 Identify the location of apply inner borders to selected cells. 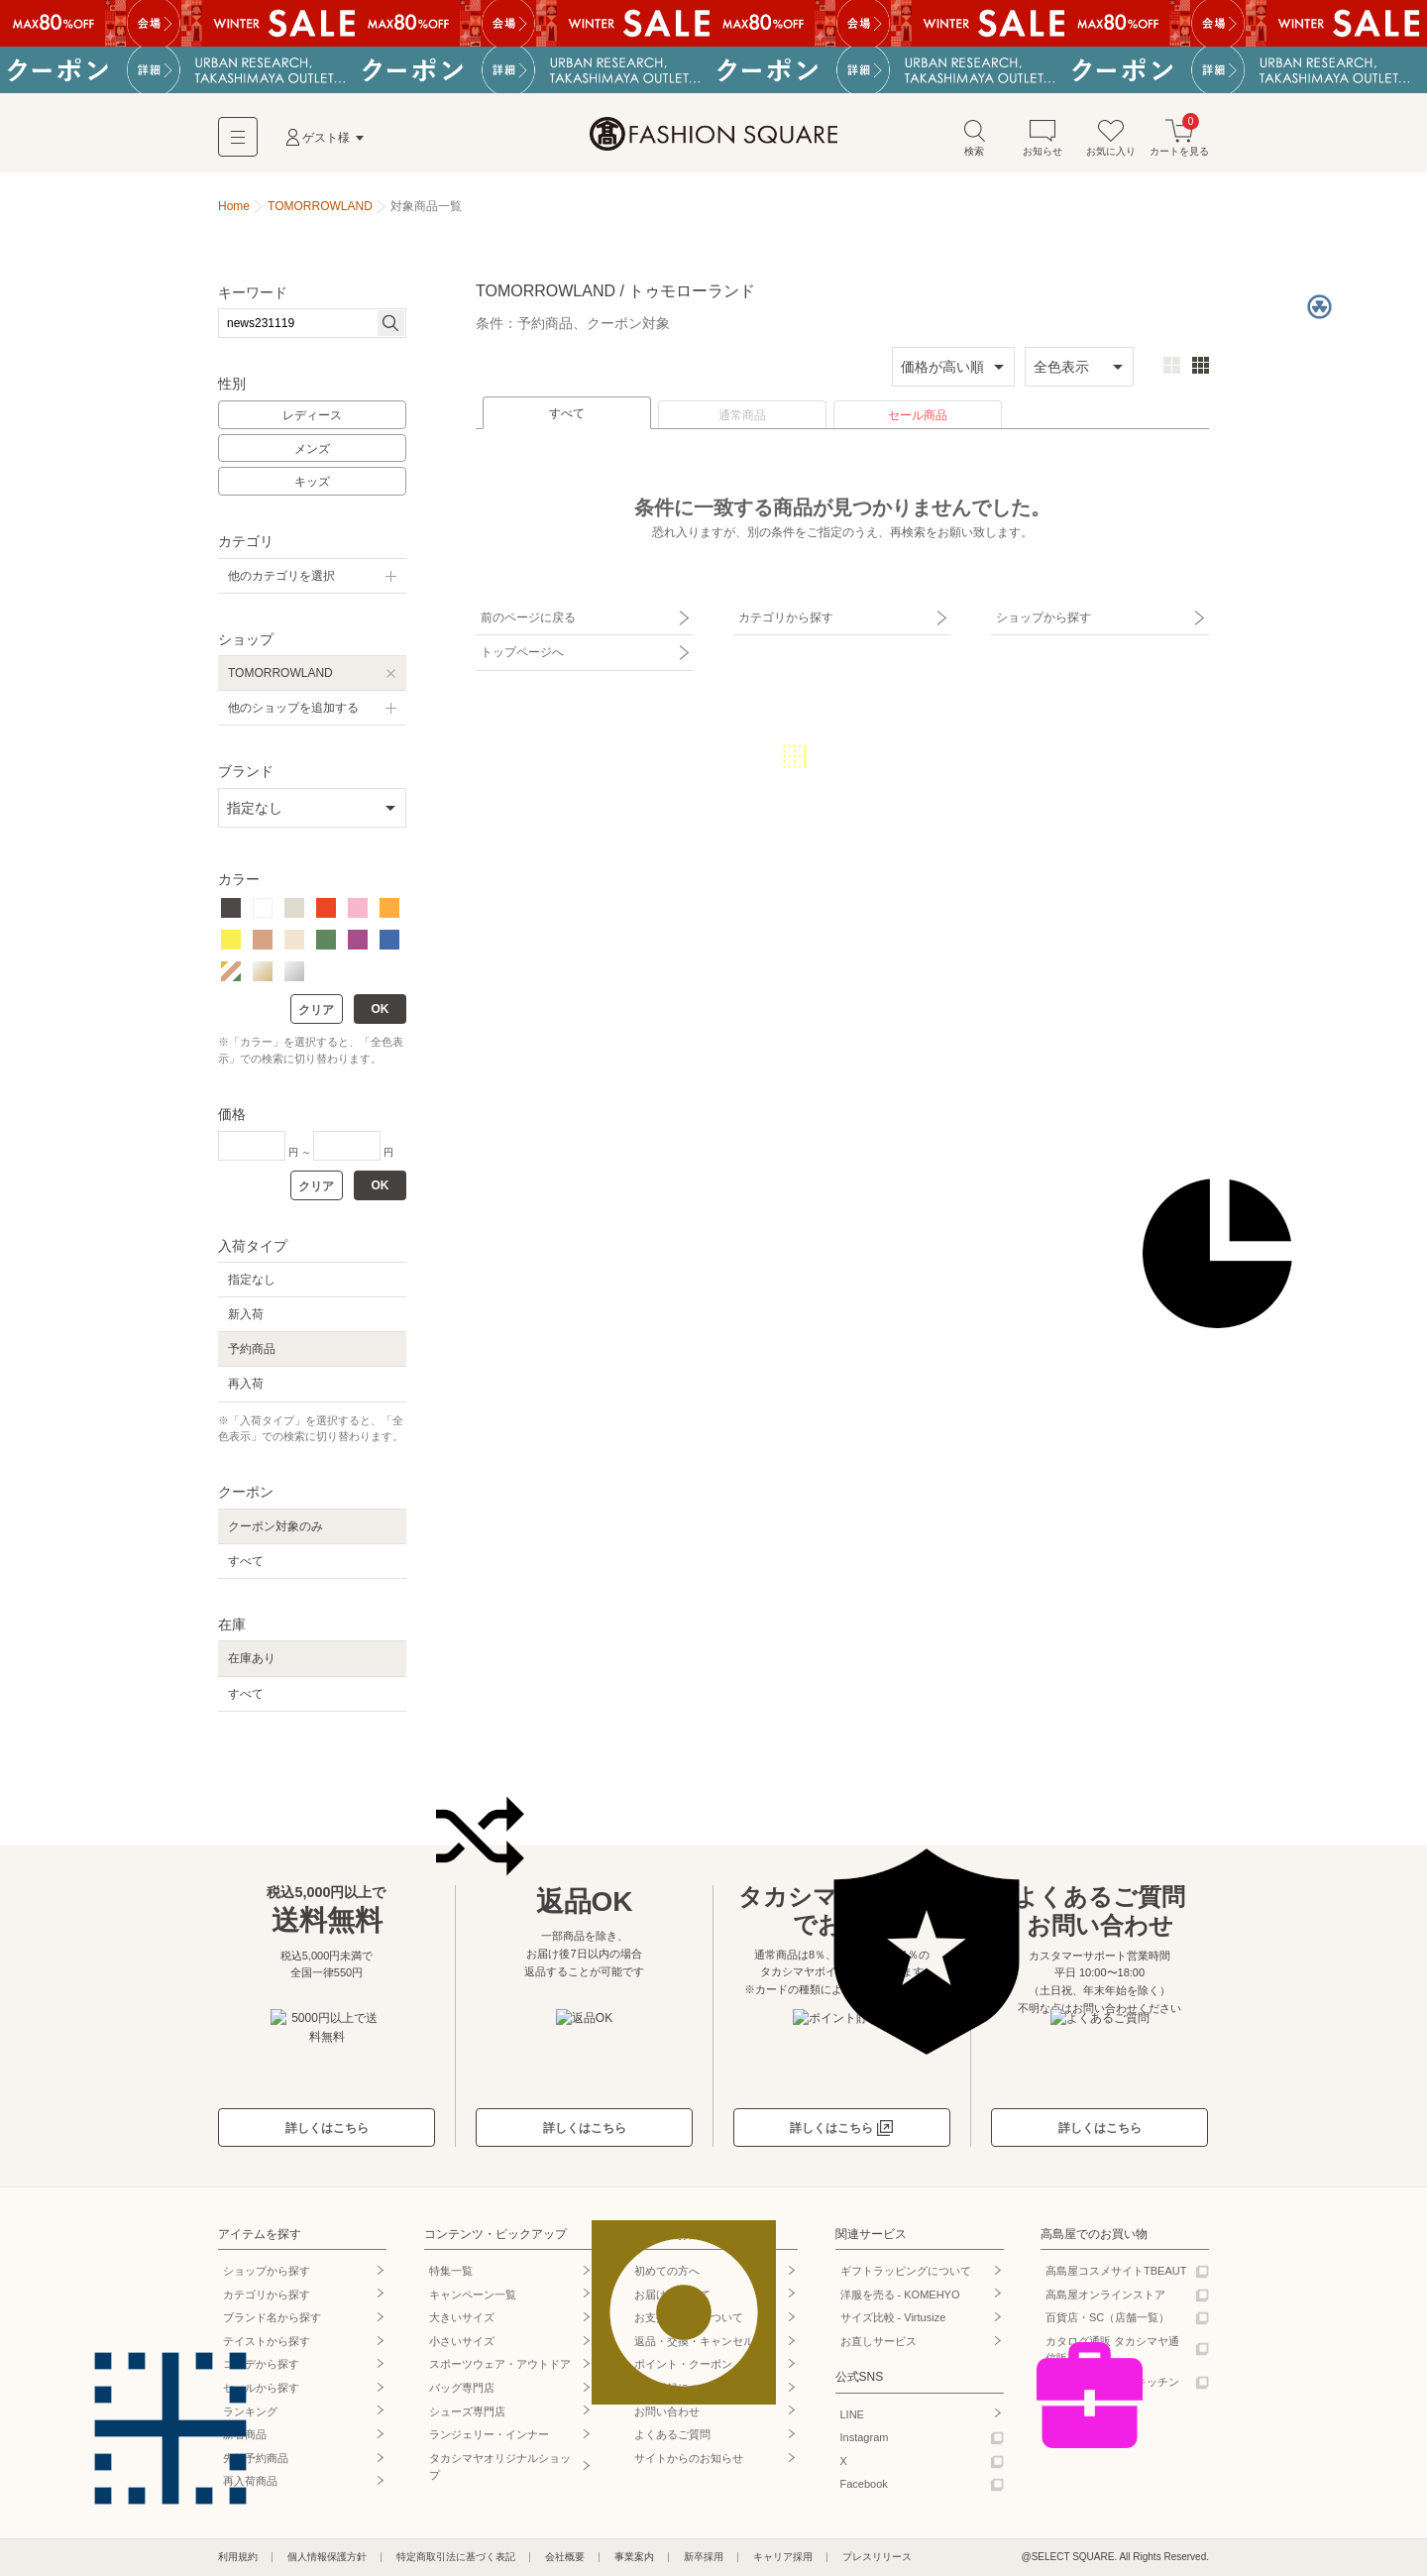
(170, 2428).